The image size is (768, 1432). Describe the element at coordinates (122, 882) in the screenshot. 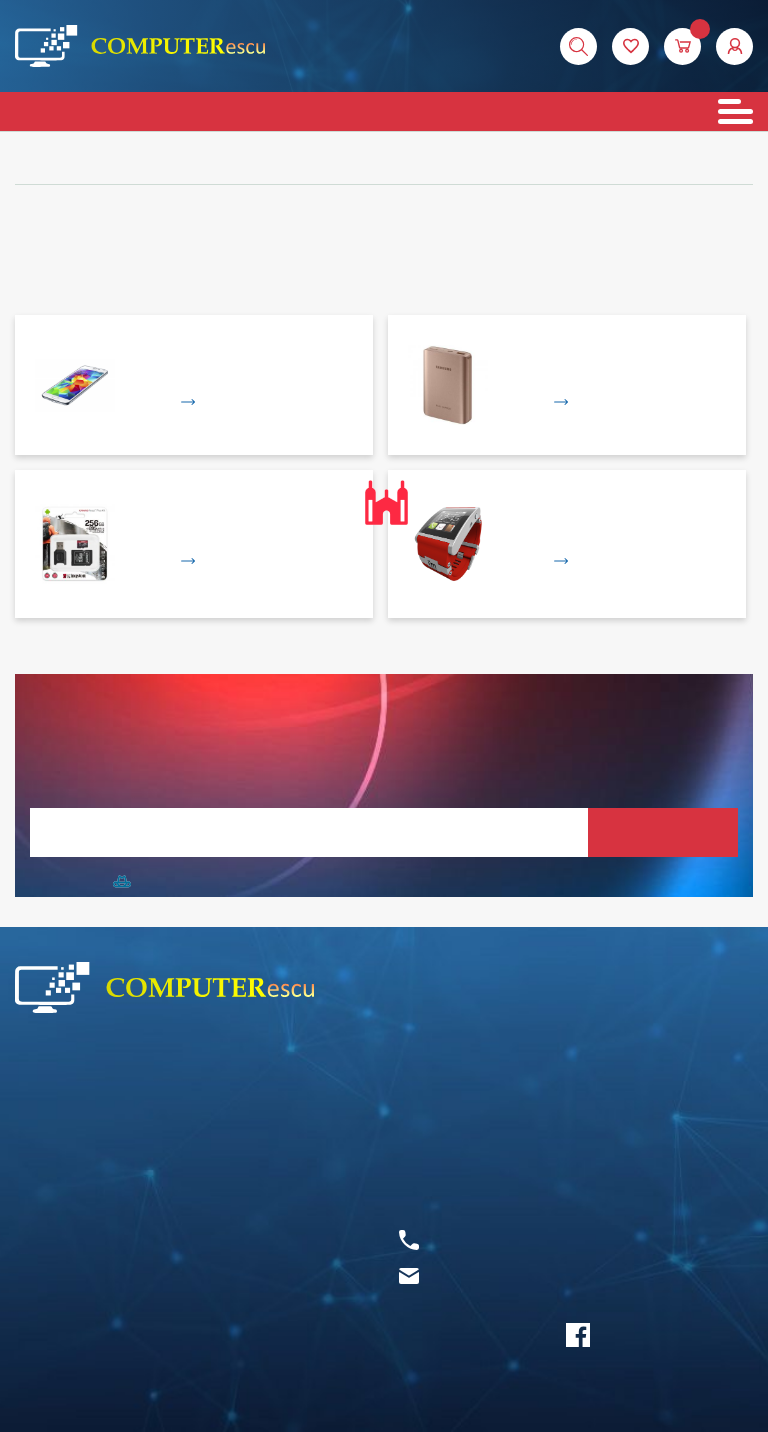

I see `select cowboy hat avatar or profile icon` at that location.